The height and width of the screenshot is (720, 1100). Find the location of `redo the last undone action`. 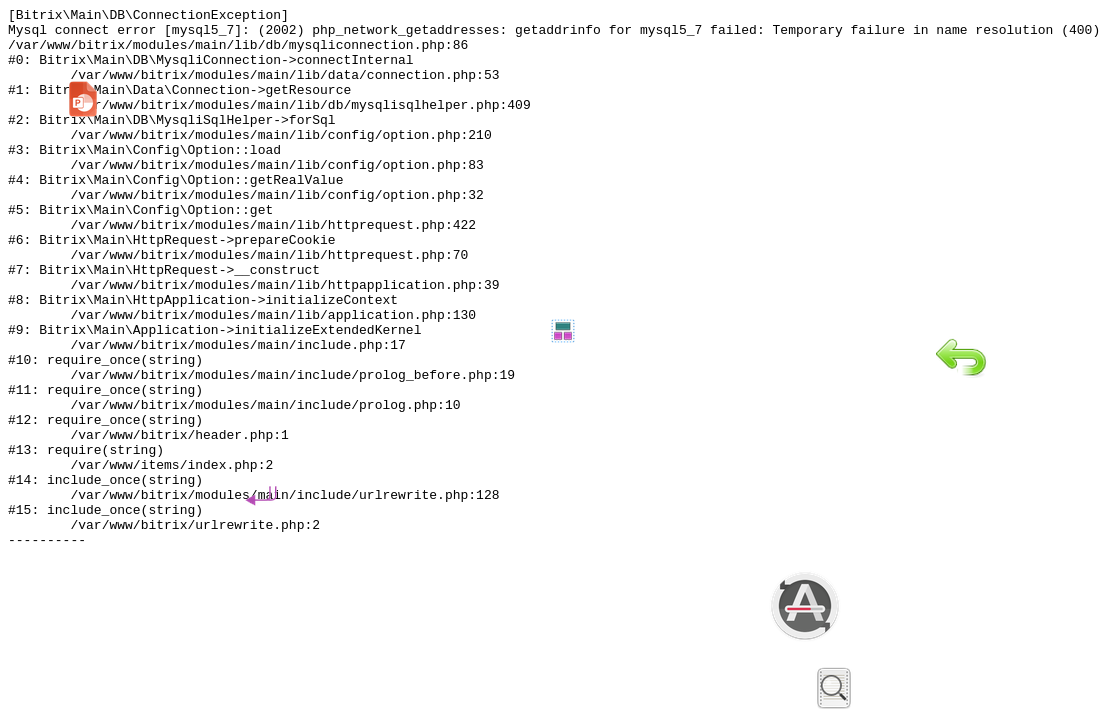

redo the last undone action is located at coordinates (962, 355).